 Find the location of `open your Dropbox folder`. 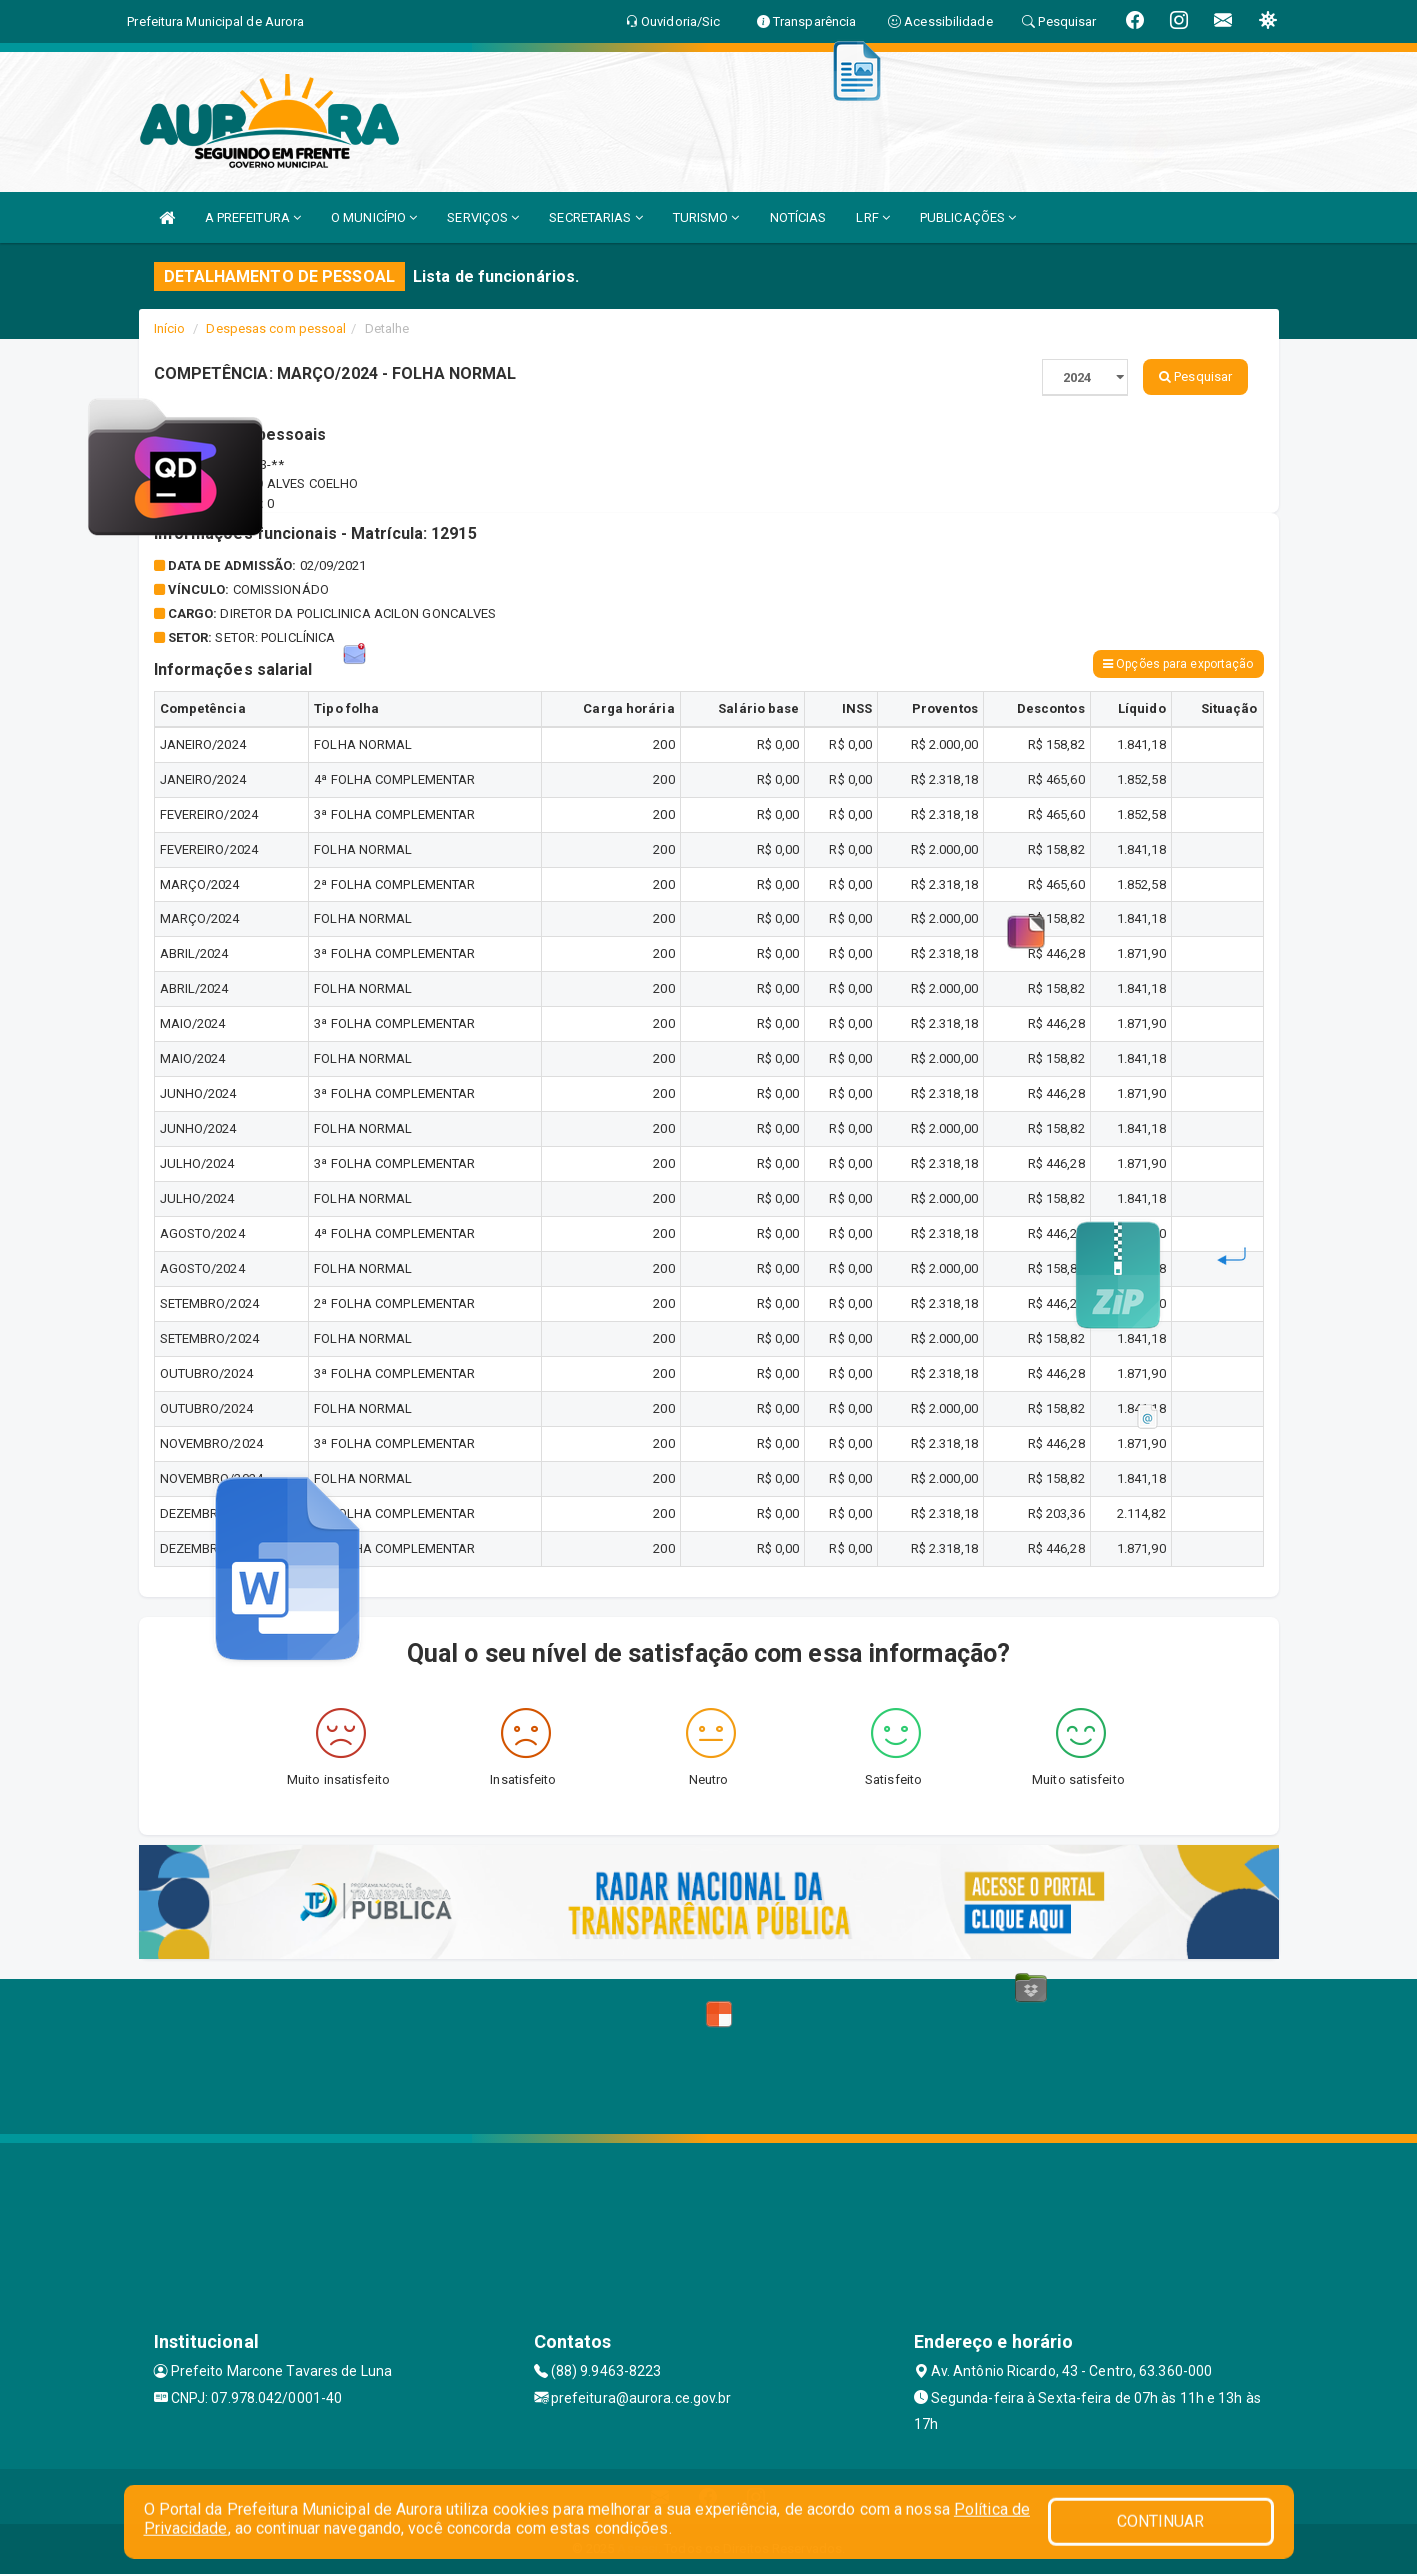

open your Dropbox folder is located at coordinates (1031, 1987).